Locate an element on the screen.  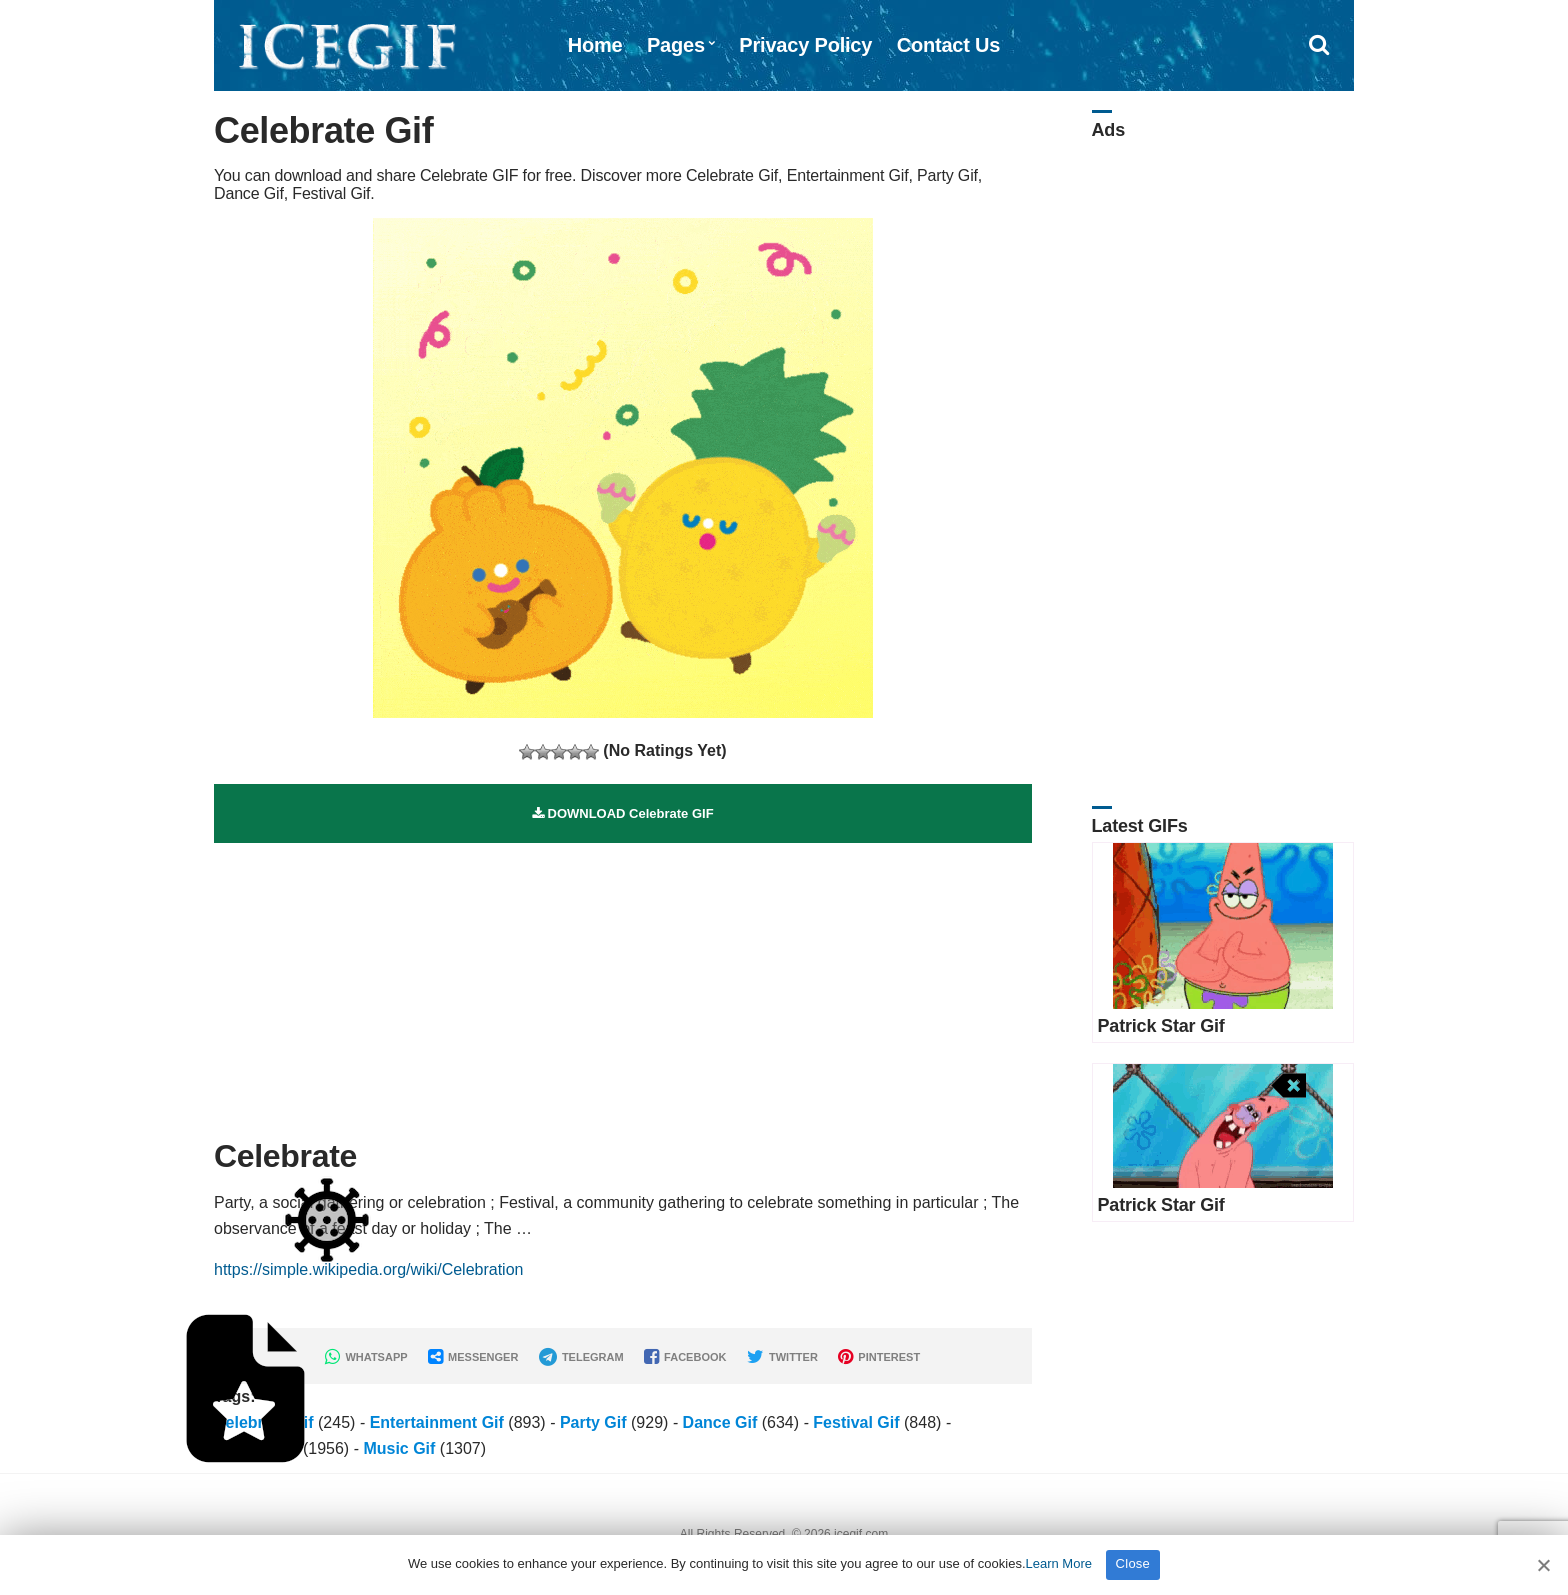
view starred or favorite files is located at coordinates (245, 1388).